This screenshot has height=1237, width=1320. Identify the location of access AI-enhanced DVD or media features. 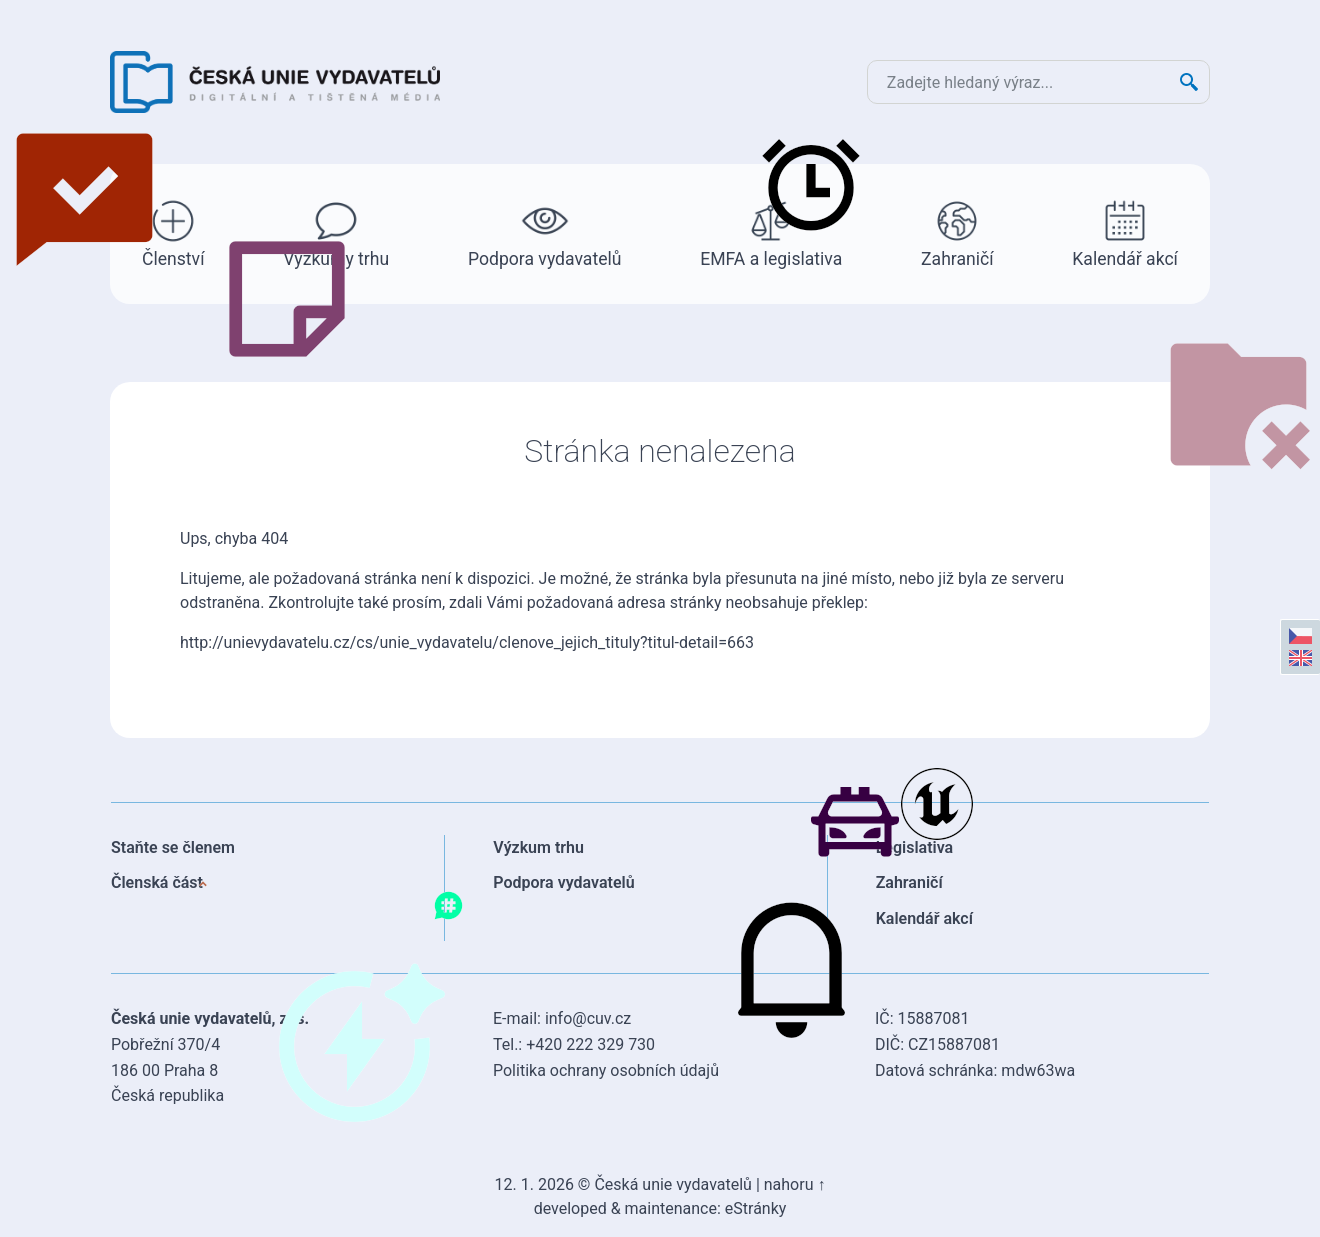
(354, 1046).